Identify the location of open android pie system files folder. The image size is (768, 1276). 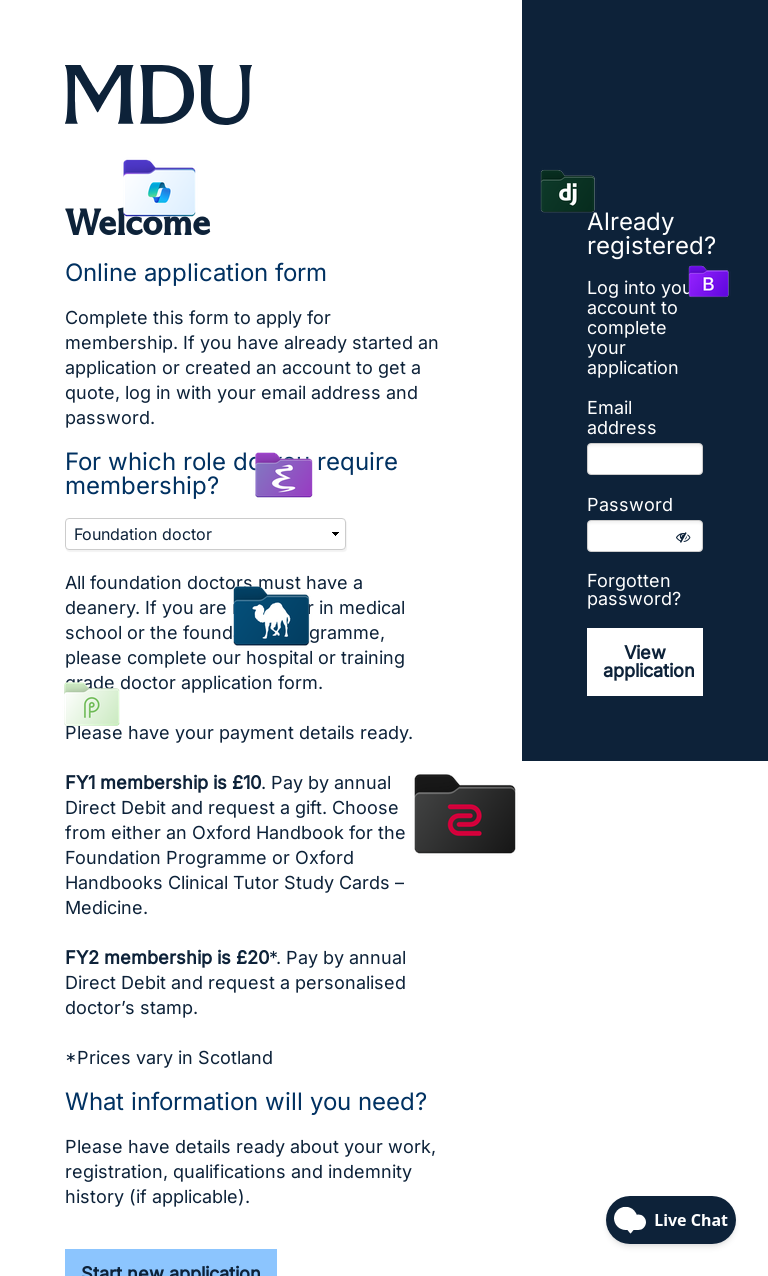
(91, 705).